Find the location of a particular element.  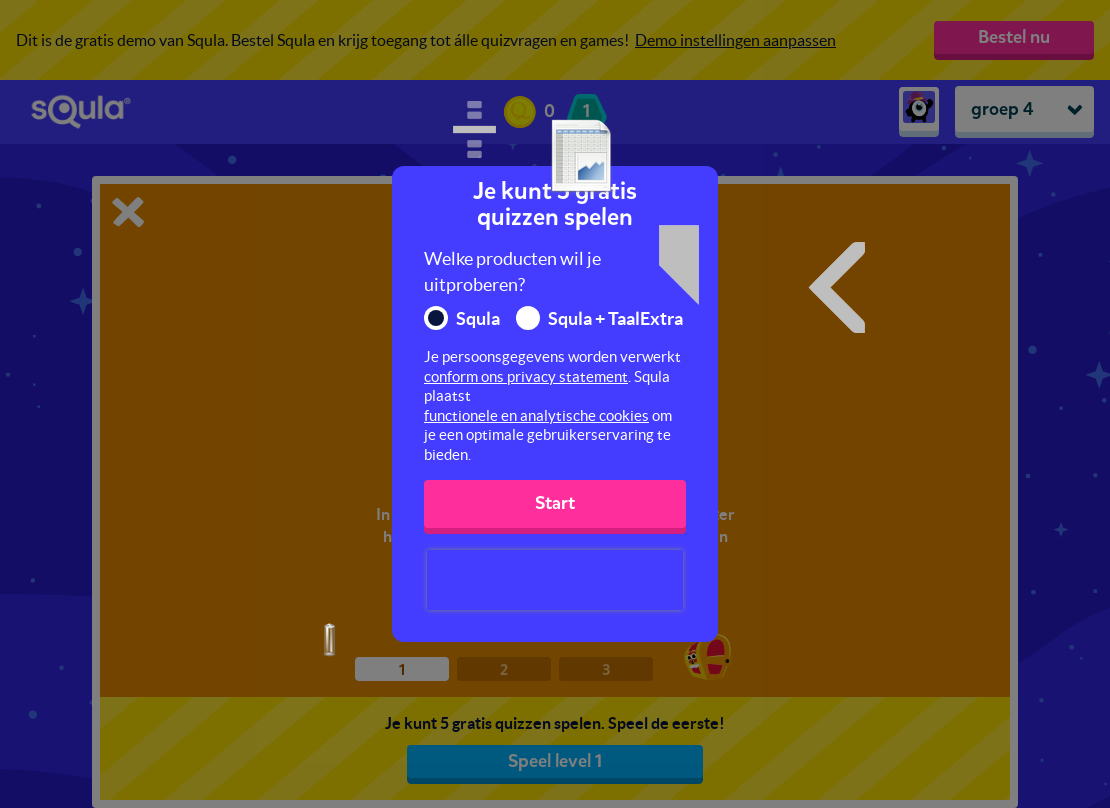

open a spreadsheet file is located at coordinates (582, 155).